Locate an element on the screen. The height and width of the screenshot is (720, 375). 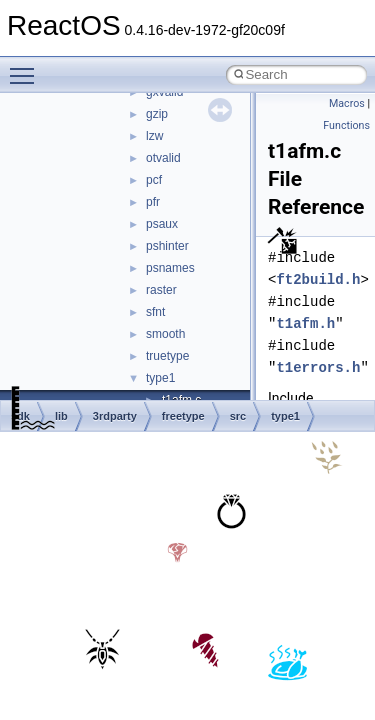
break or destroy an item is located at coordinates (282, 239).